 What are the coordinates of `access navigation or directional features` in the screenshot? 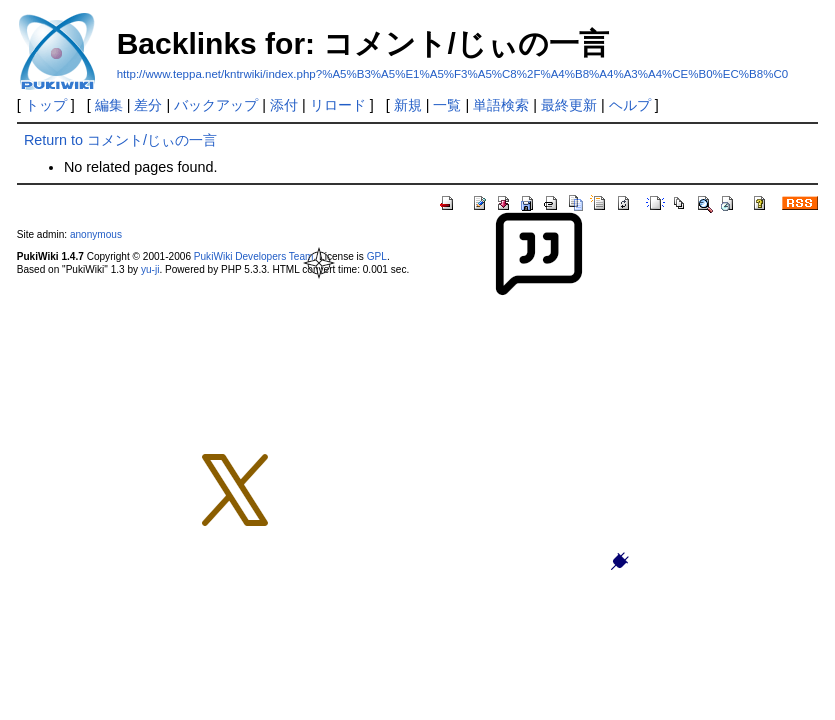 It's located at (319, 263).